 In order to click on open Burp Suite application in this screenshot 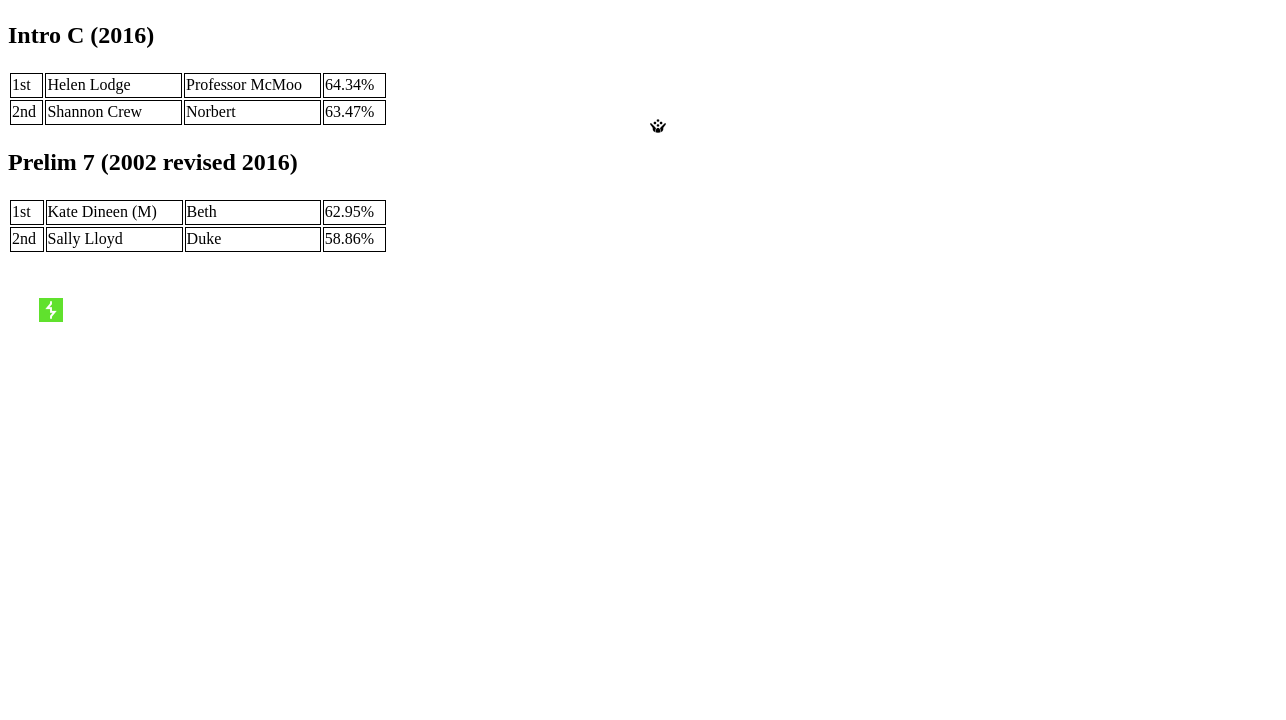, I will do `click(51, 310)`.